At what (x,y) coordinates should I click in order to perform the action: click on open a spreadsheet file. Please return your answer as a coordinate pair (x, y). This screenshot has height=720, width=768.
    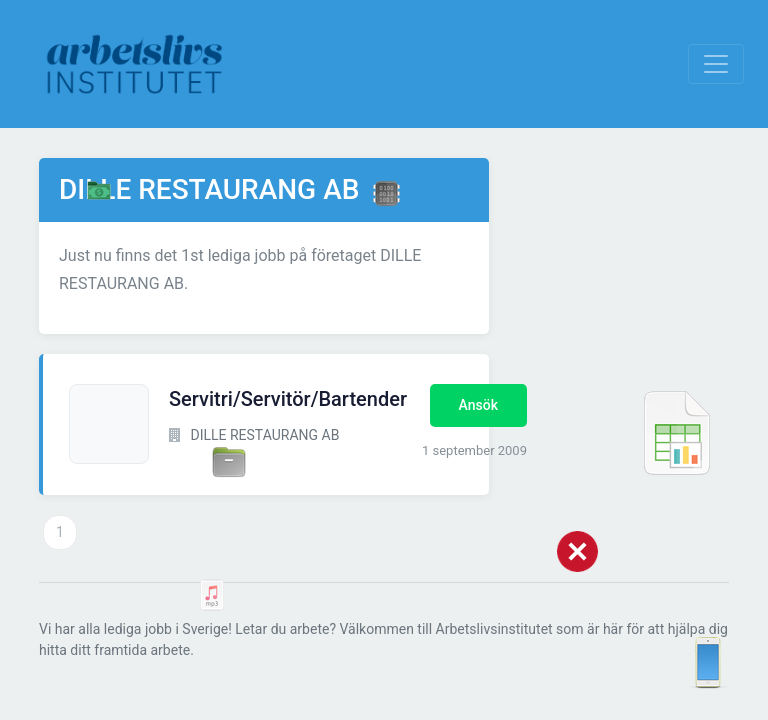
    Looking at the image, I should click on (677, 433).